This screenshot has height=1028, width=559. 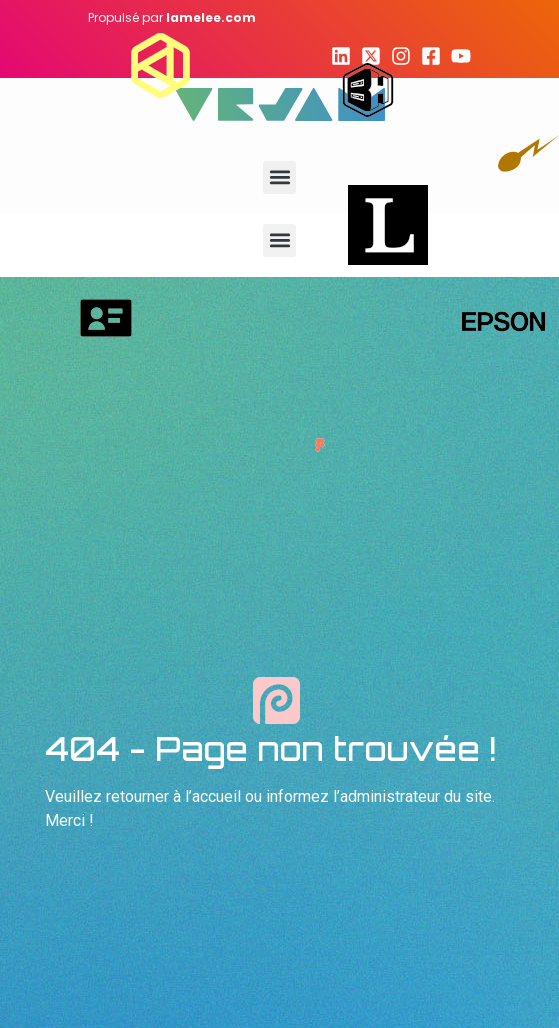 I want to click on pdm python package manager logo, so click(x=160, y=65).